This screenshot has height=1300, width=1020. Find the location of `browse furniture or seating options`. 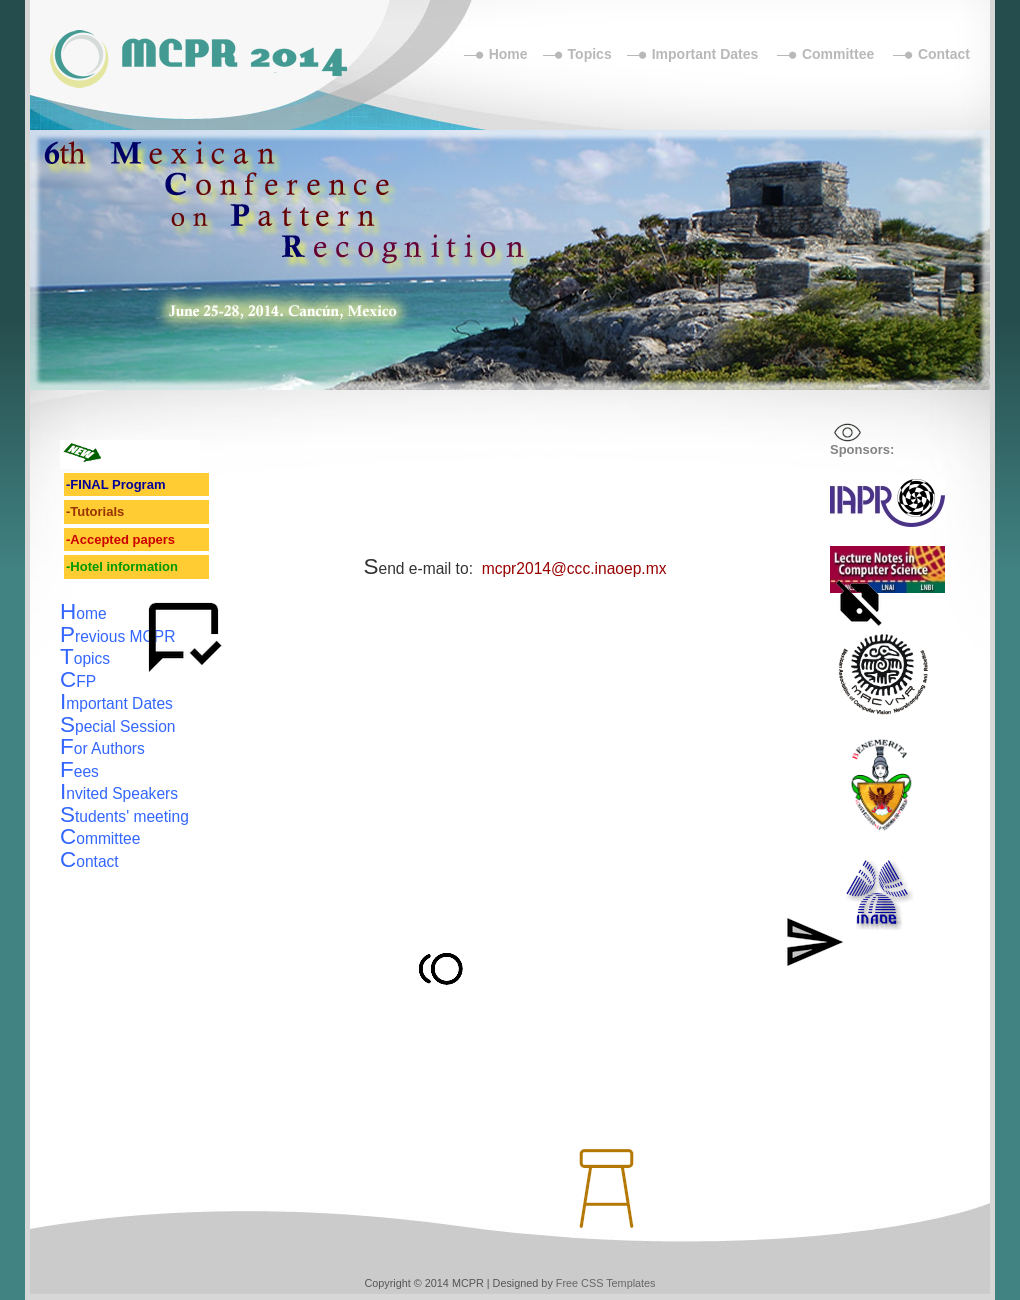

browse furniture or seating options is located at coordinates (606, 1188).